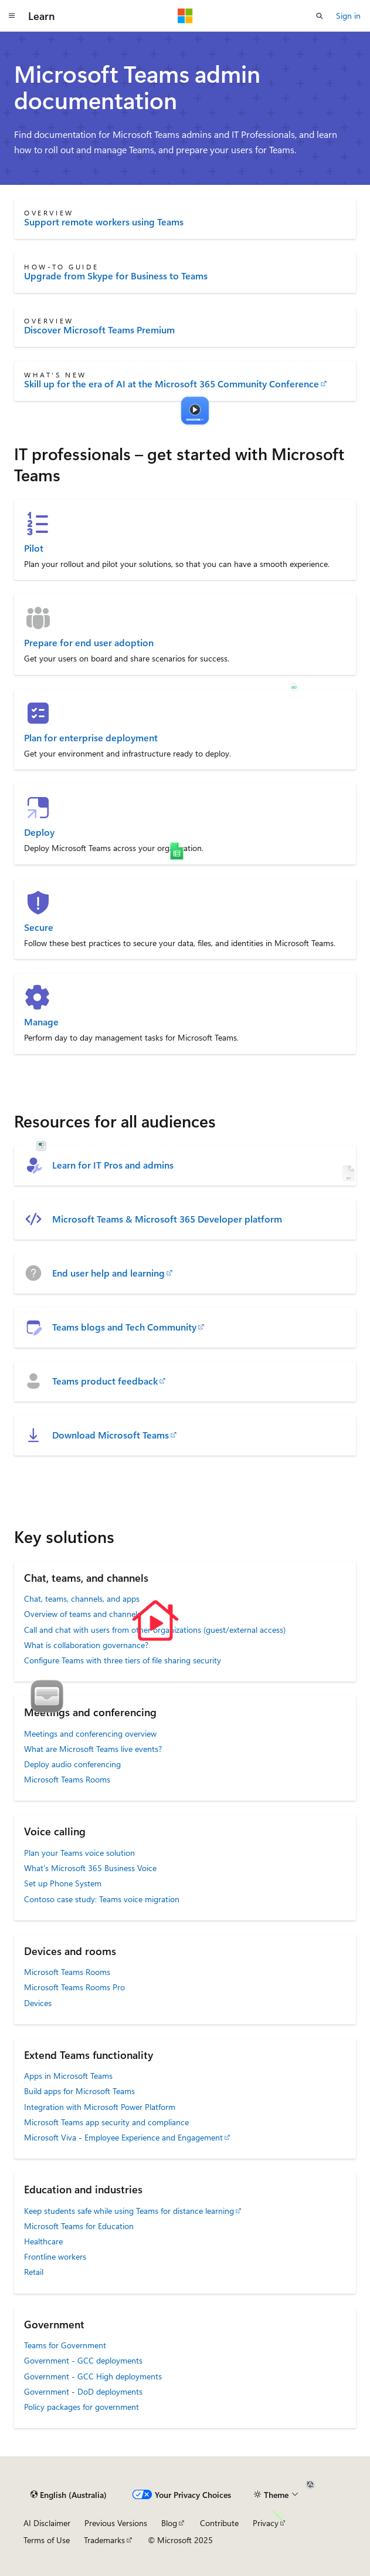  Describe the element at coordinates (294, 686) in the screenshot. I see `a Go programming language source file` at that location.